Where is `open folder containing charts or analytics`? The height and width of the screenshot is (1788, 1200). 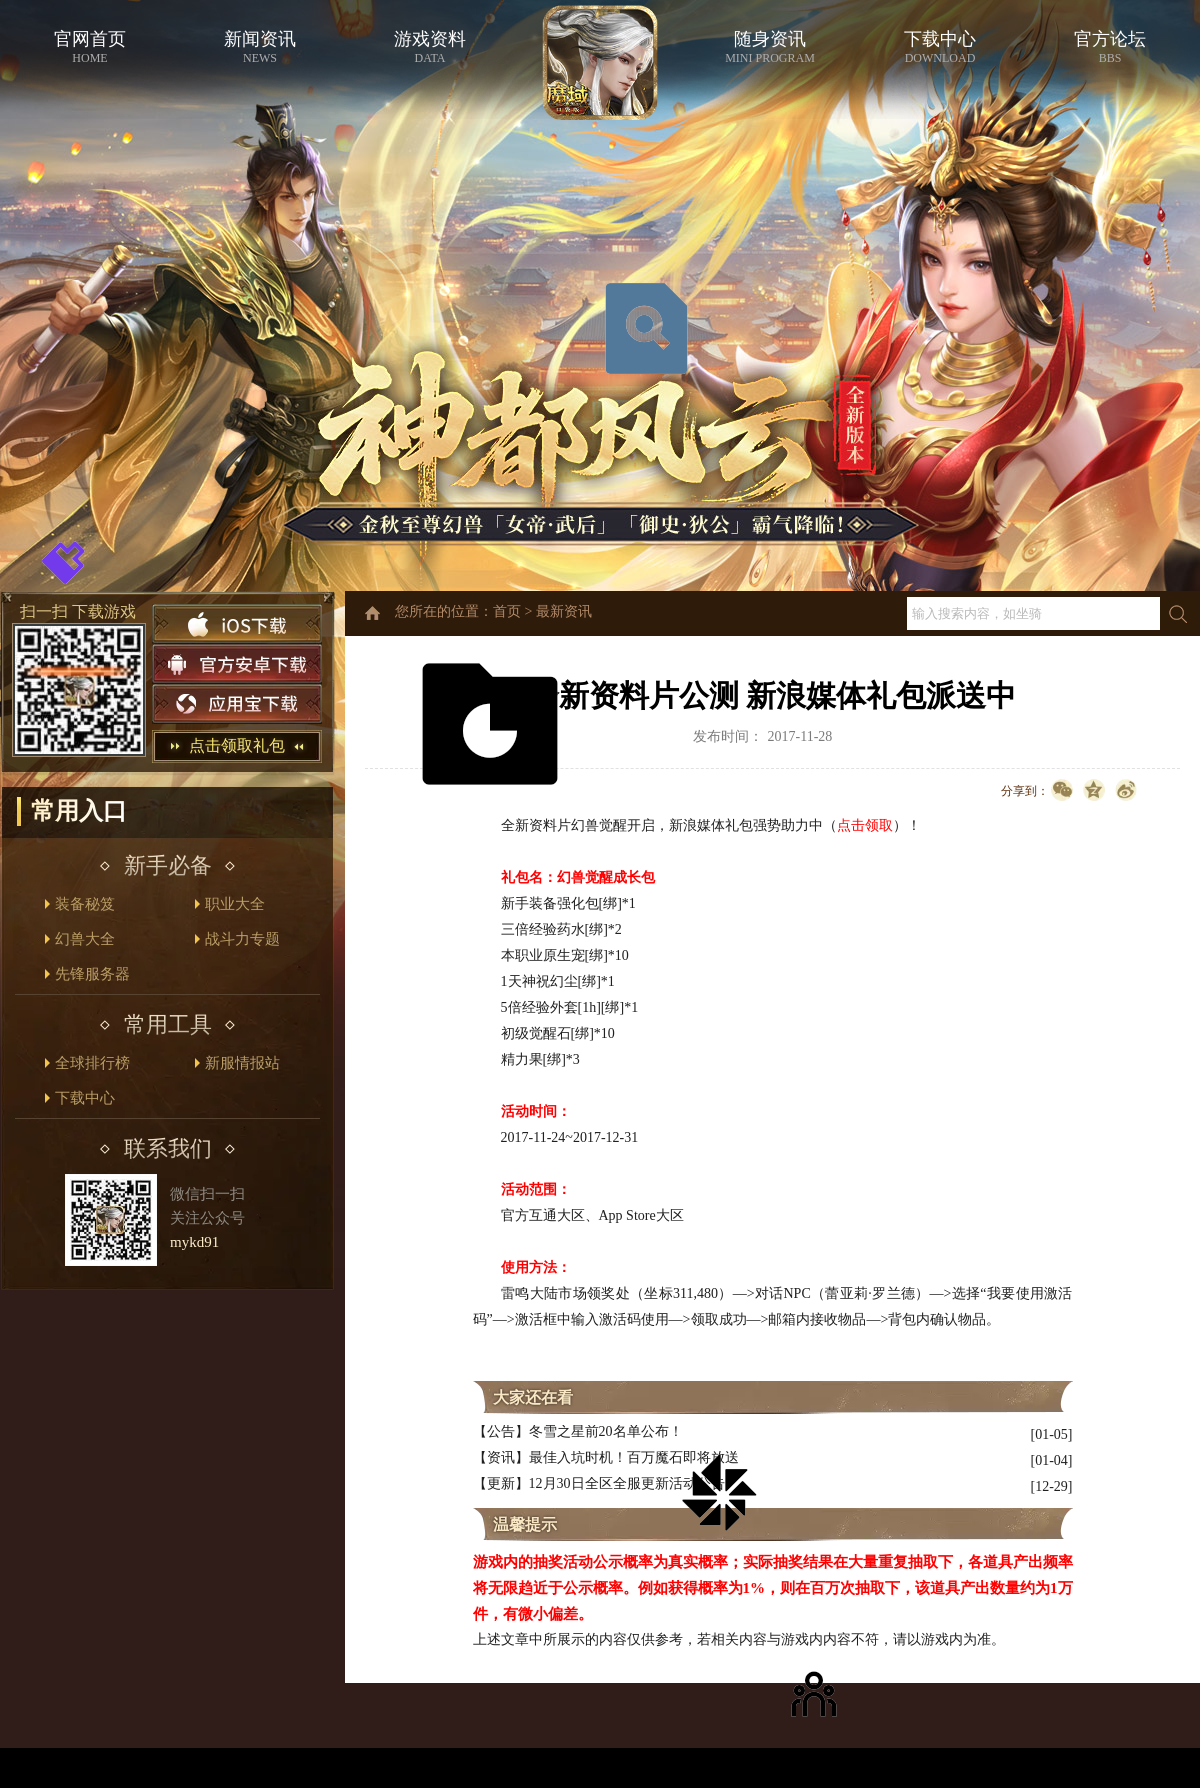 open folder containing charts or analytics is located at coordinates (490, 724).